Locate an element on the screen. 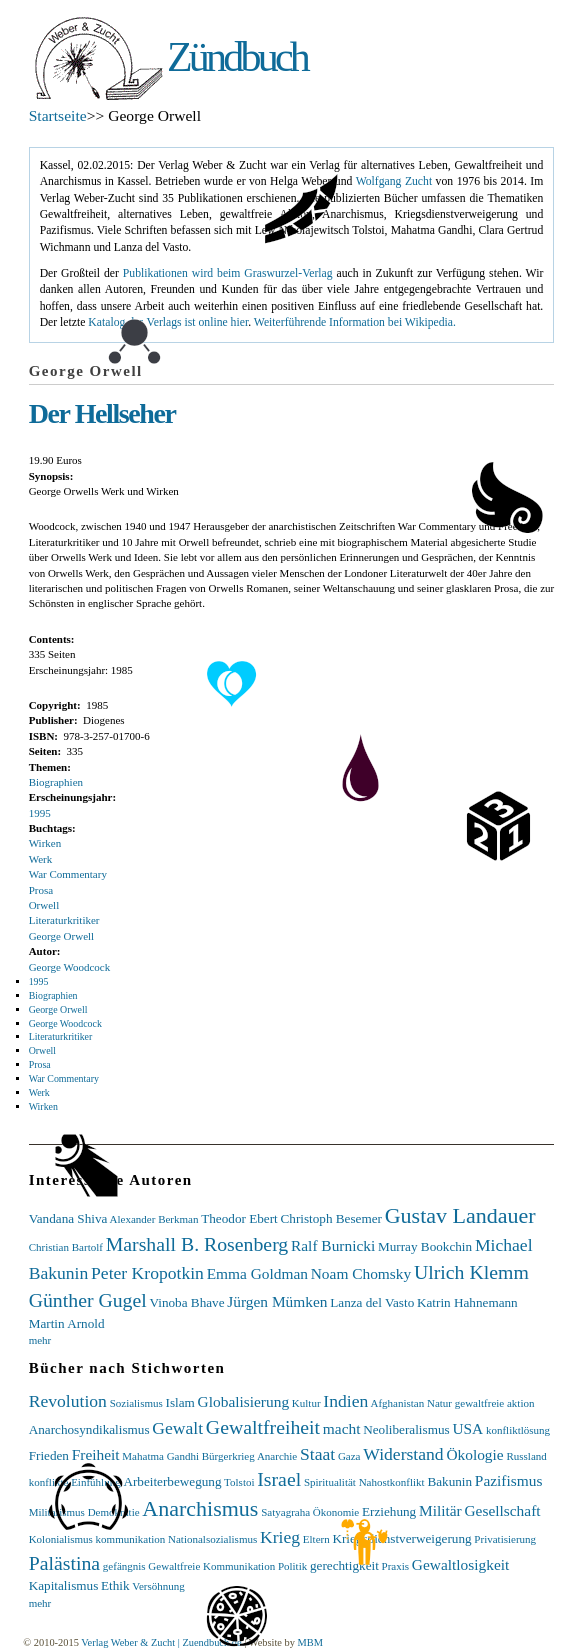 The image size is (583, 1651). favorite or like a game item is located at coordinates (231, 683).